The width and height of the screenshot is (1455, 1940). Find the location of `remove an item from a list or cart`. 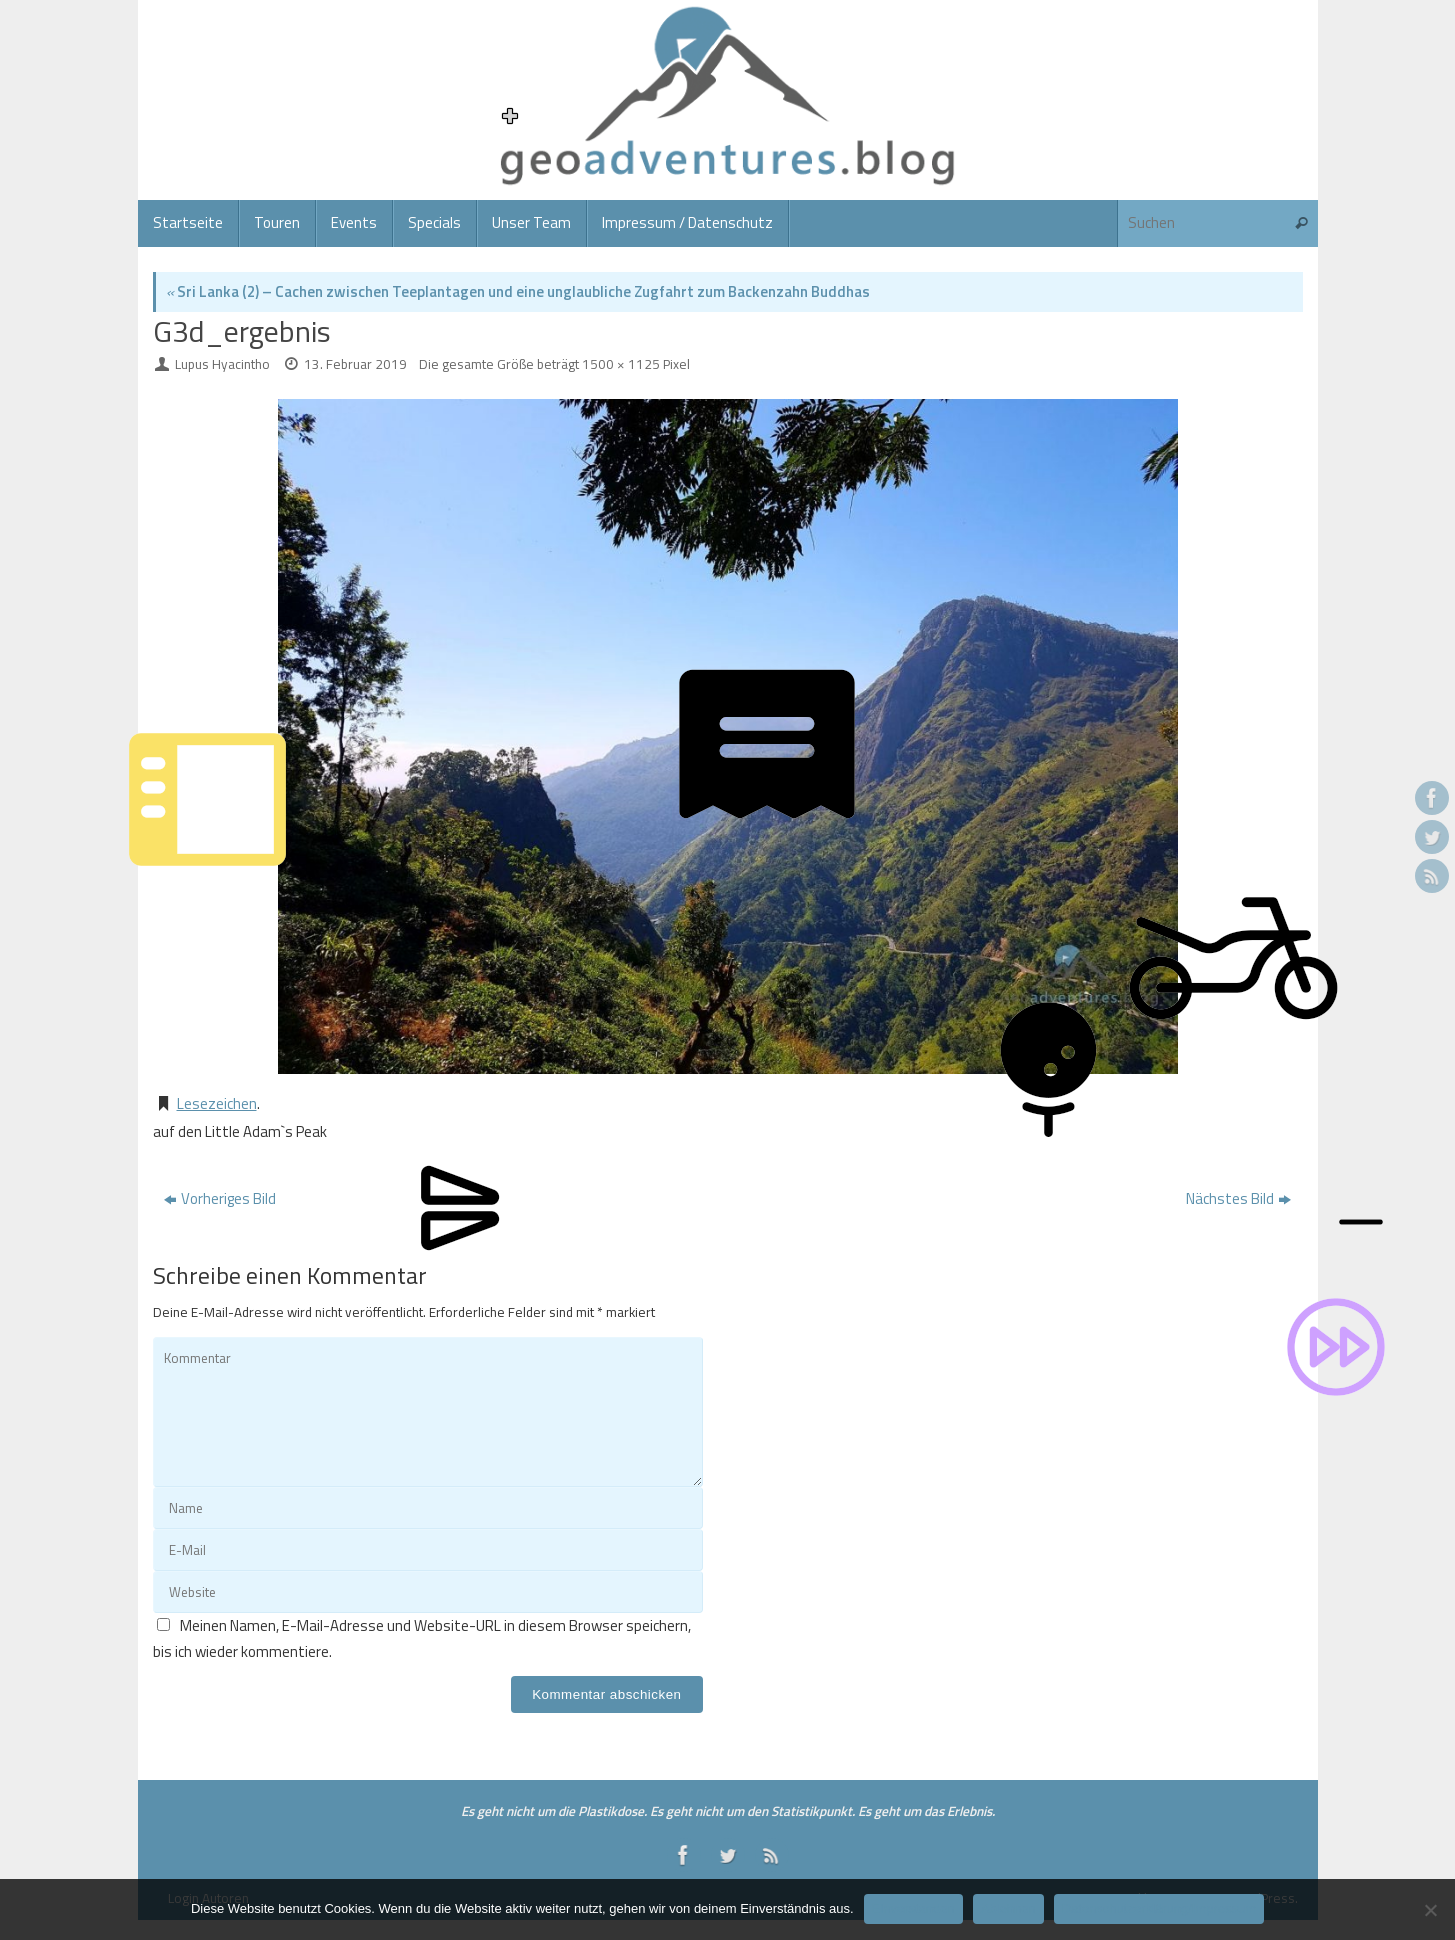

remove an item from a list or cart is located at coordinates (1361, 1222).